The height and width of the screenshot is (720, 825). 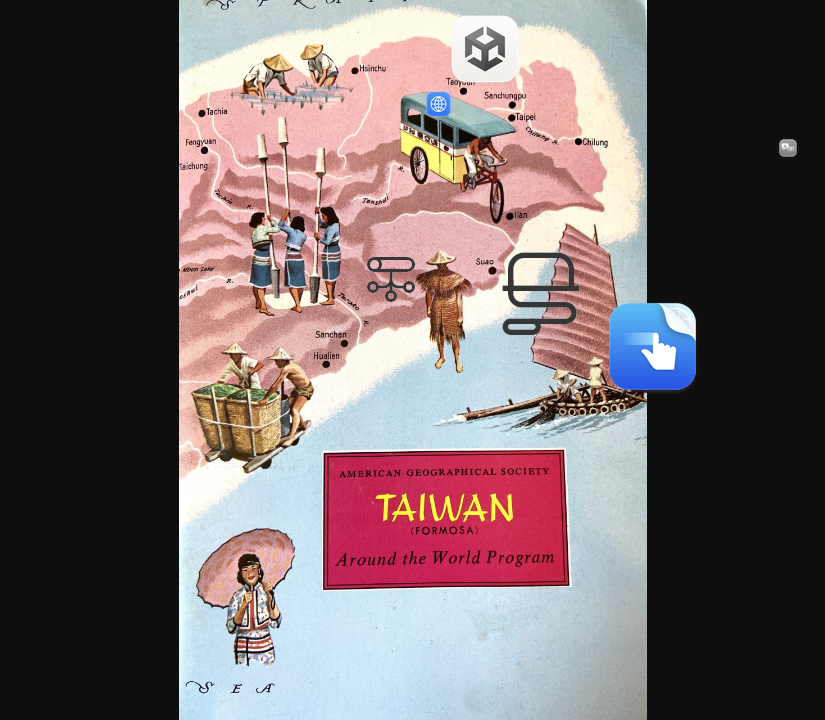 What do you see at coordinates (652, 346) in the screenshot?
I see `open libinput gestures configuration app` at bounding box center [652, 346].